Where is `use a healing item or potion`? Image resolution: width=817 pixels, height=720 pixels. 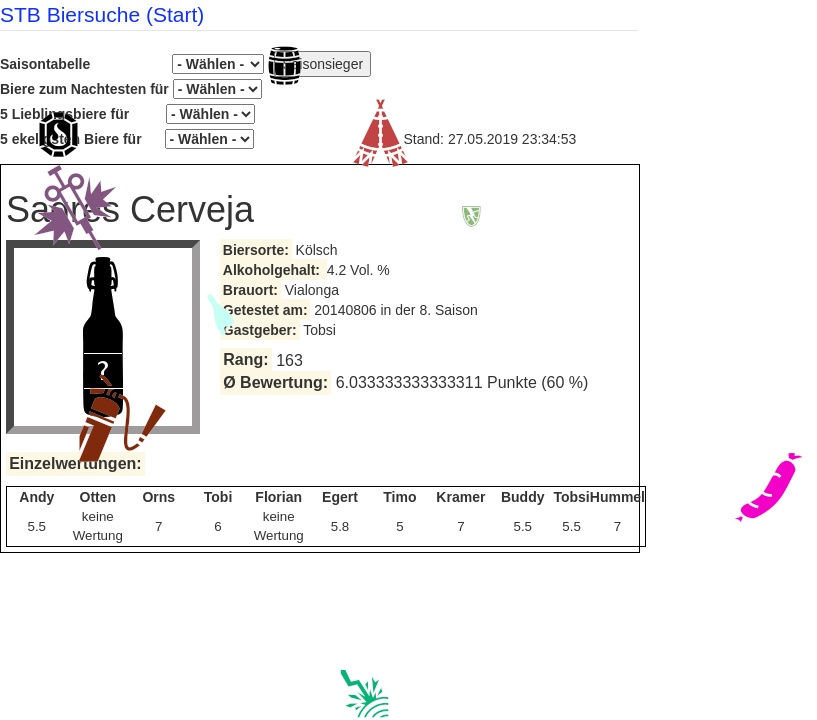 use a healing item or potion is located at coordinates (74, 207).